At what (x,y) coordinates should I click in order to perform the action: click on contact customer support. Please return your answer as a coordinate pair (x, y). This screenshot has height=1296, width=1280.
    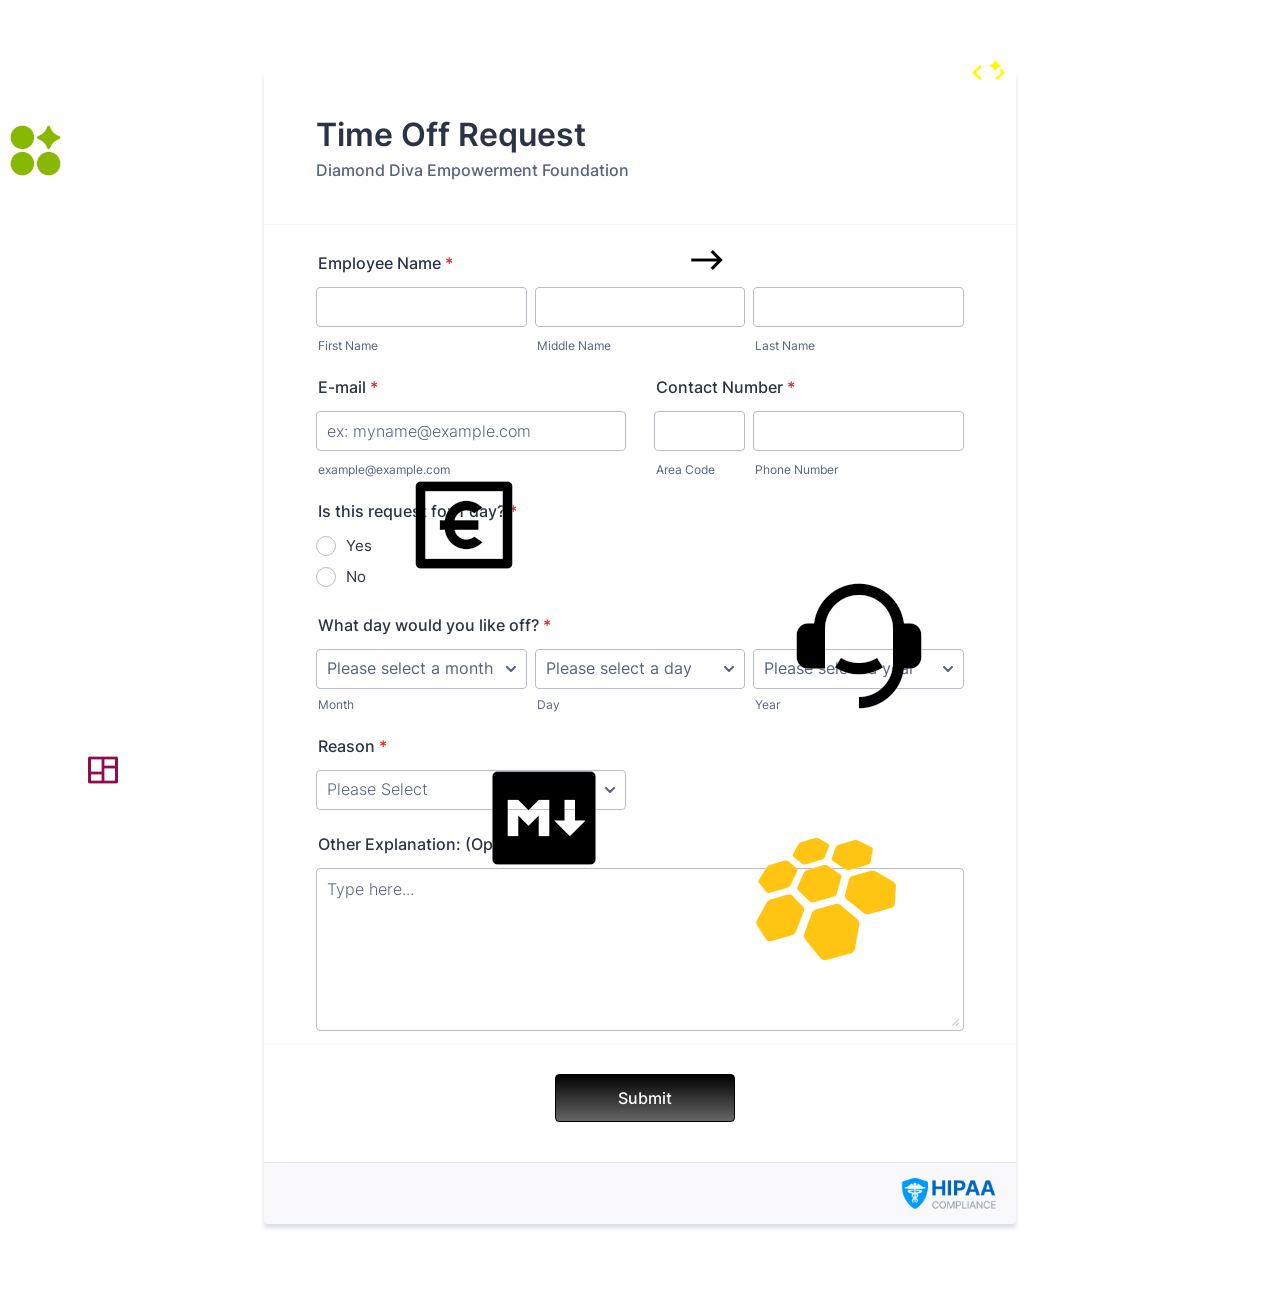
    Looking at the image, I should click on (859, 646).